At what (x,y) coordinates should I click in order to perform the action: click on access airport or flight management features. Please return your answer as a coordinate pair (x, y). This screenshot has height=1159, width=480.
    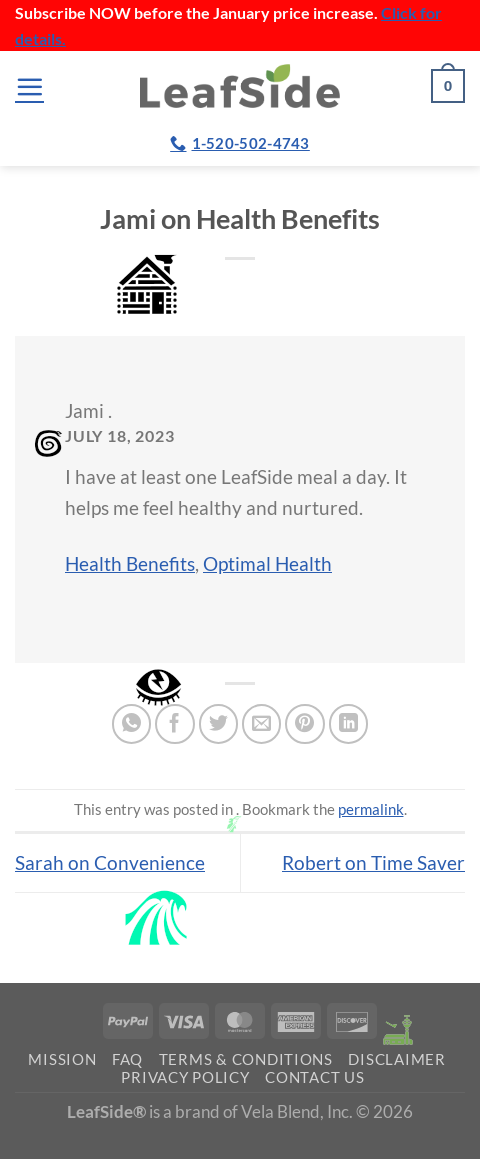
    Looking at the image, I should click on (398, 1030).